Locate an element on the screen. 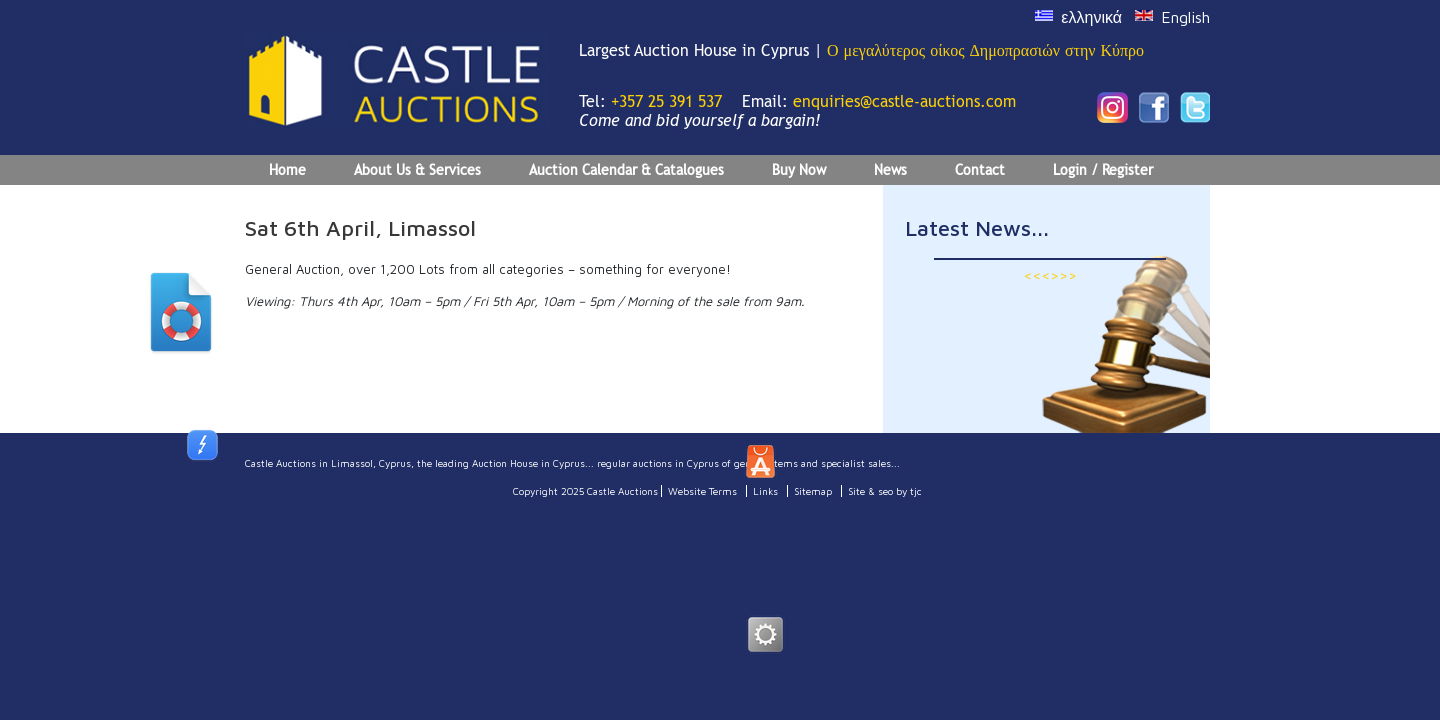  open the app store to browse and download applications is located at coordinates (760, 461).